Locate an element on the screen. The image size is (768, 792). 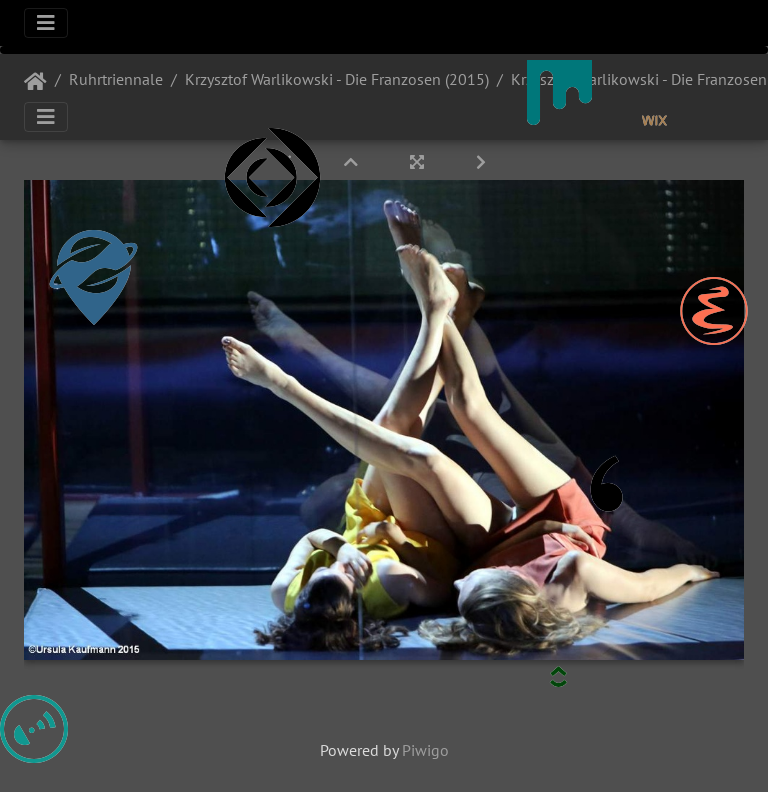
claris app or service logo is located at coordinates (272, 177).